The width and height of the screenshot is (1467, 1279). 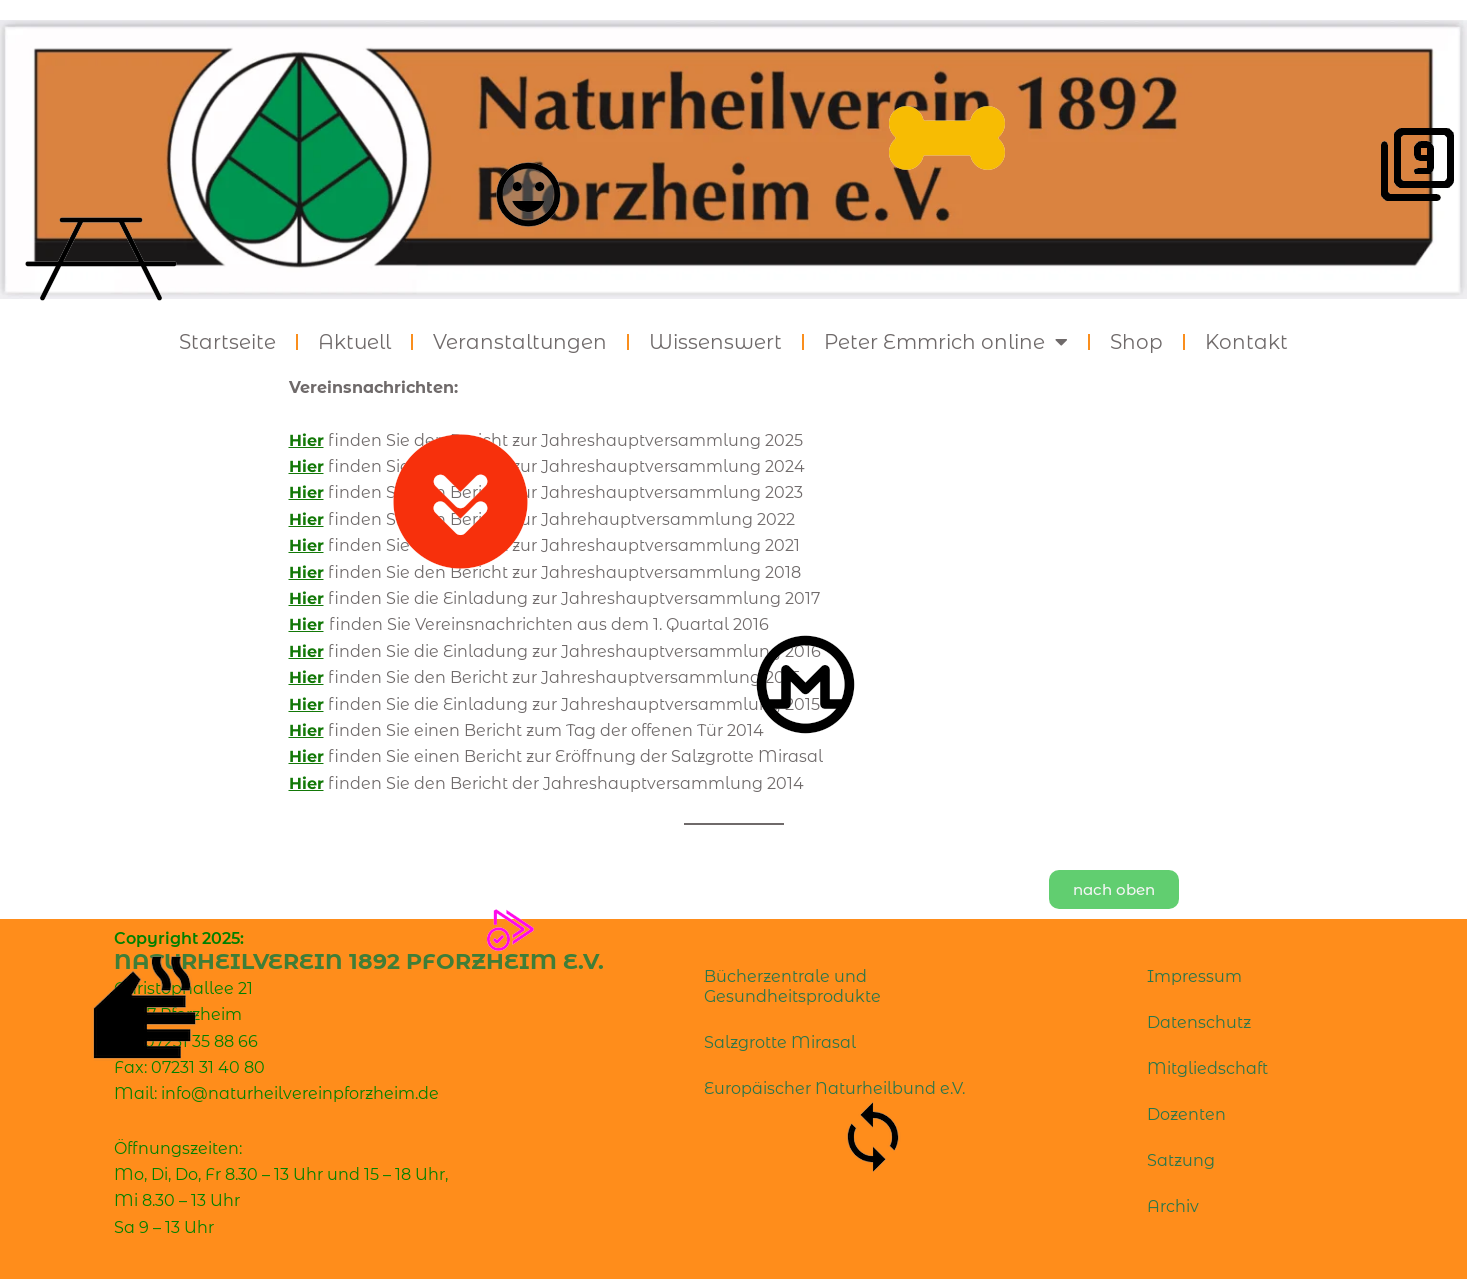 I want to click on indicates 9 items or layers stacked, so click(x=1417, y=164).